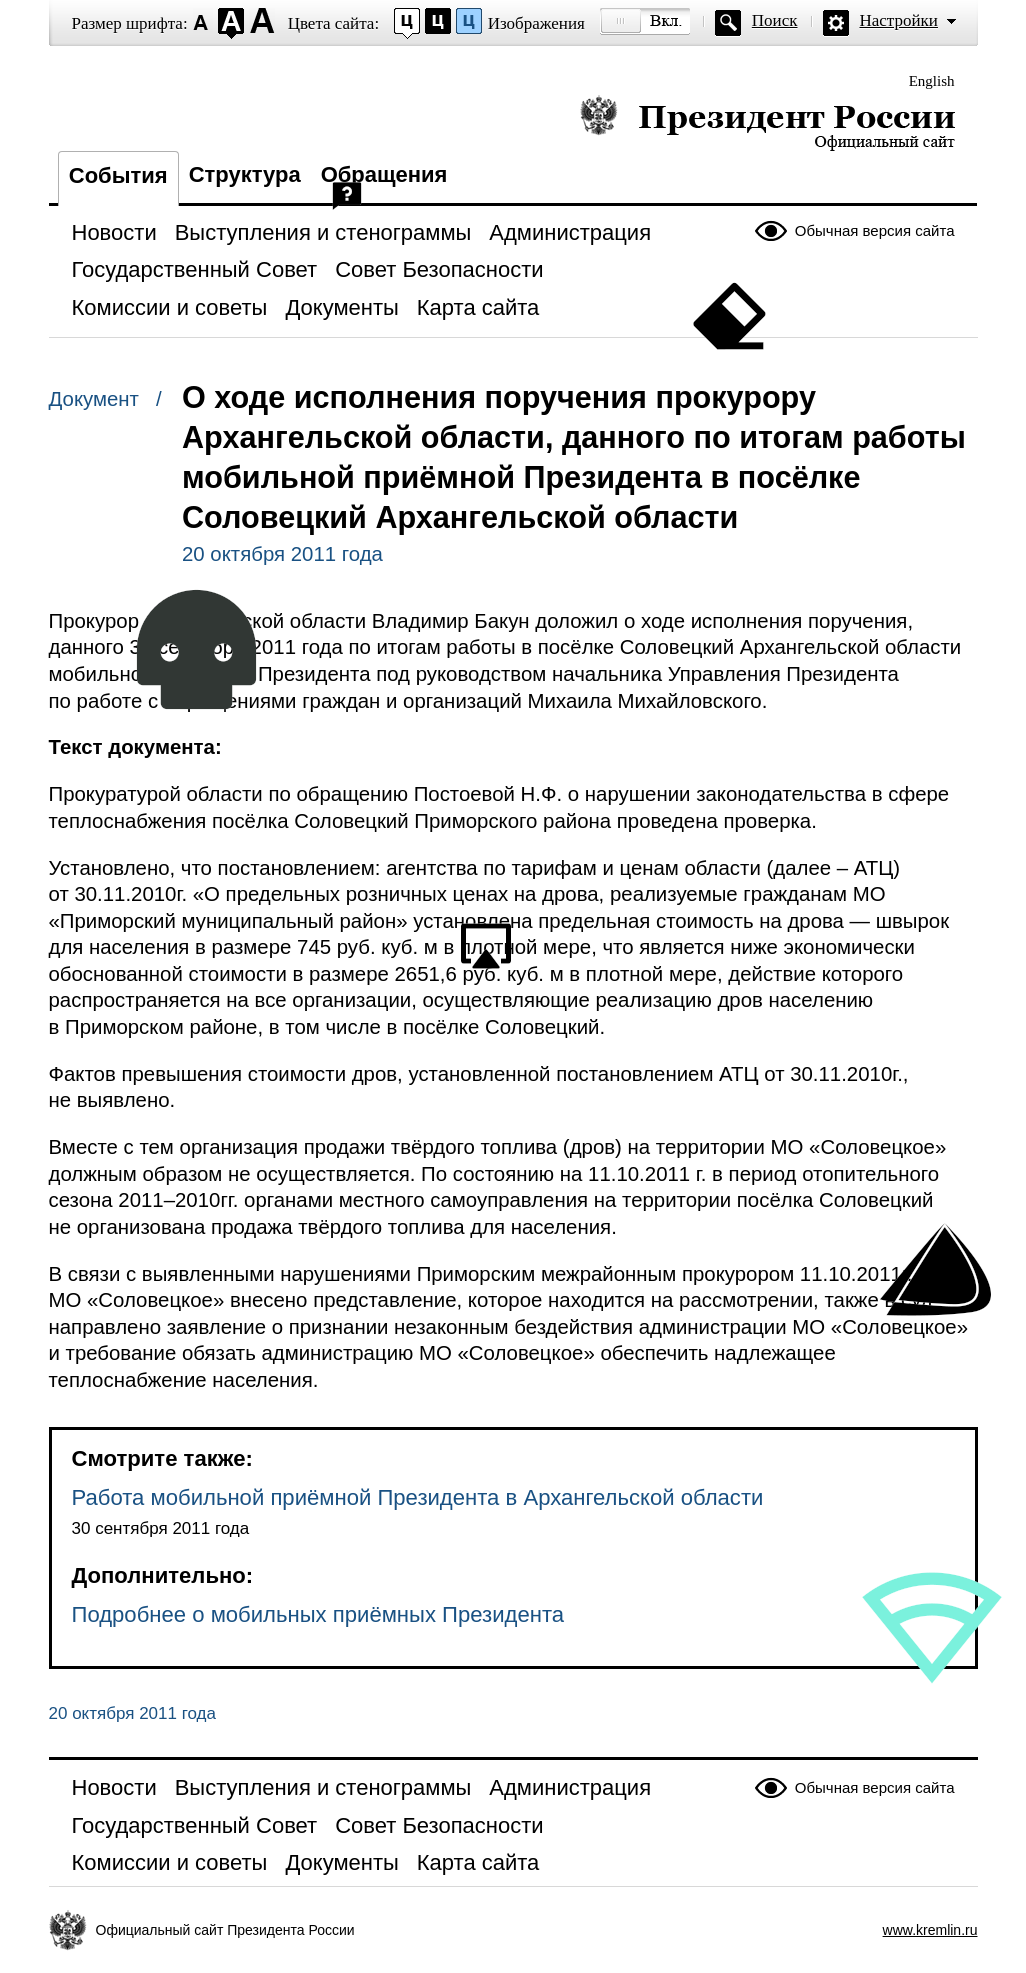 The image size is (1026, 1973). Describe the element at coordinates (935, 1269) in the screenshot. I see `EndeavourOS Linux distribution logo` at that location.